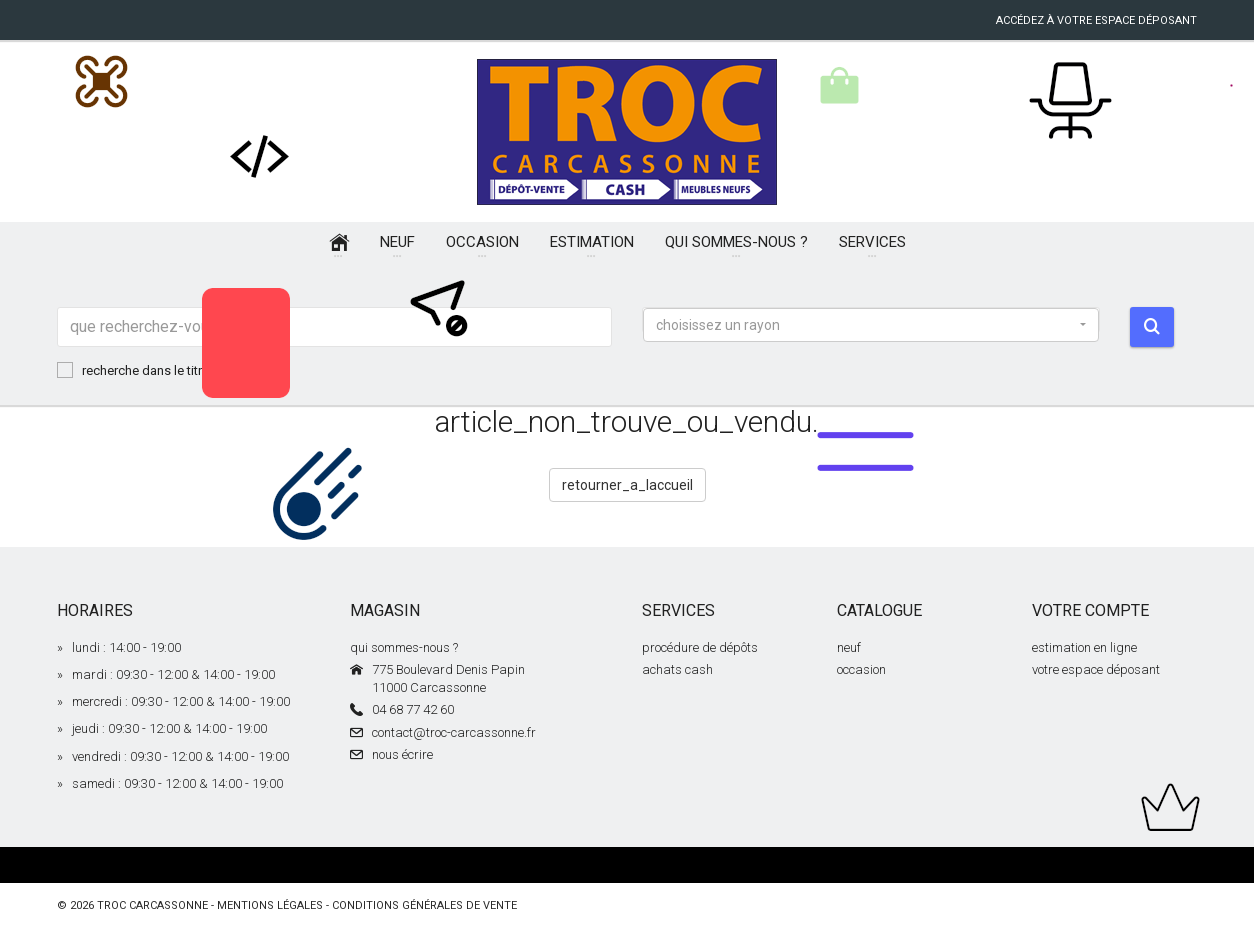  I want to click on access drone controls, so click(101, 81).